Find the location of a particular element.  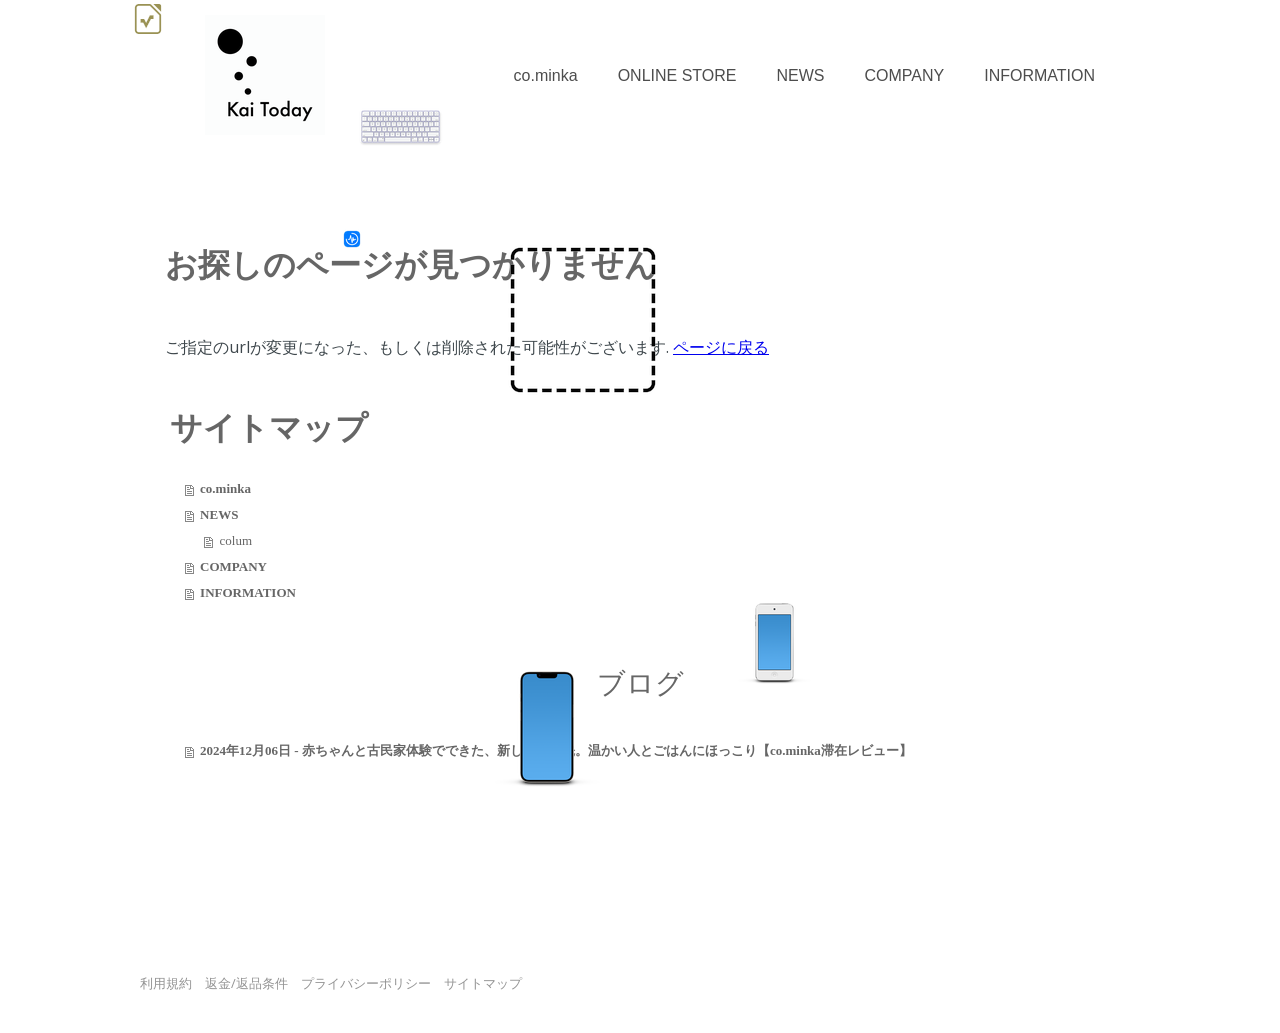

open libreoffice math application is located at coordinates (148, 19).